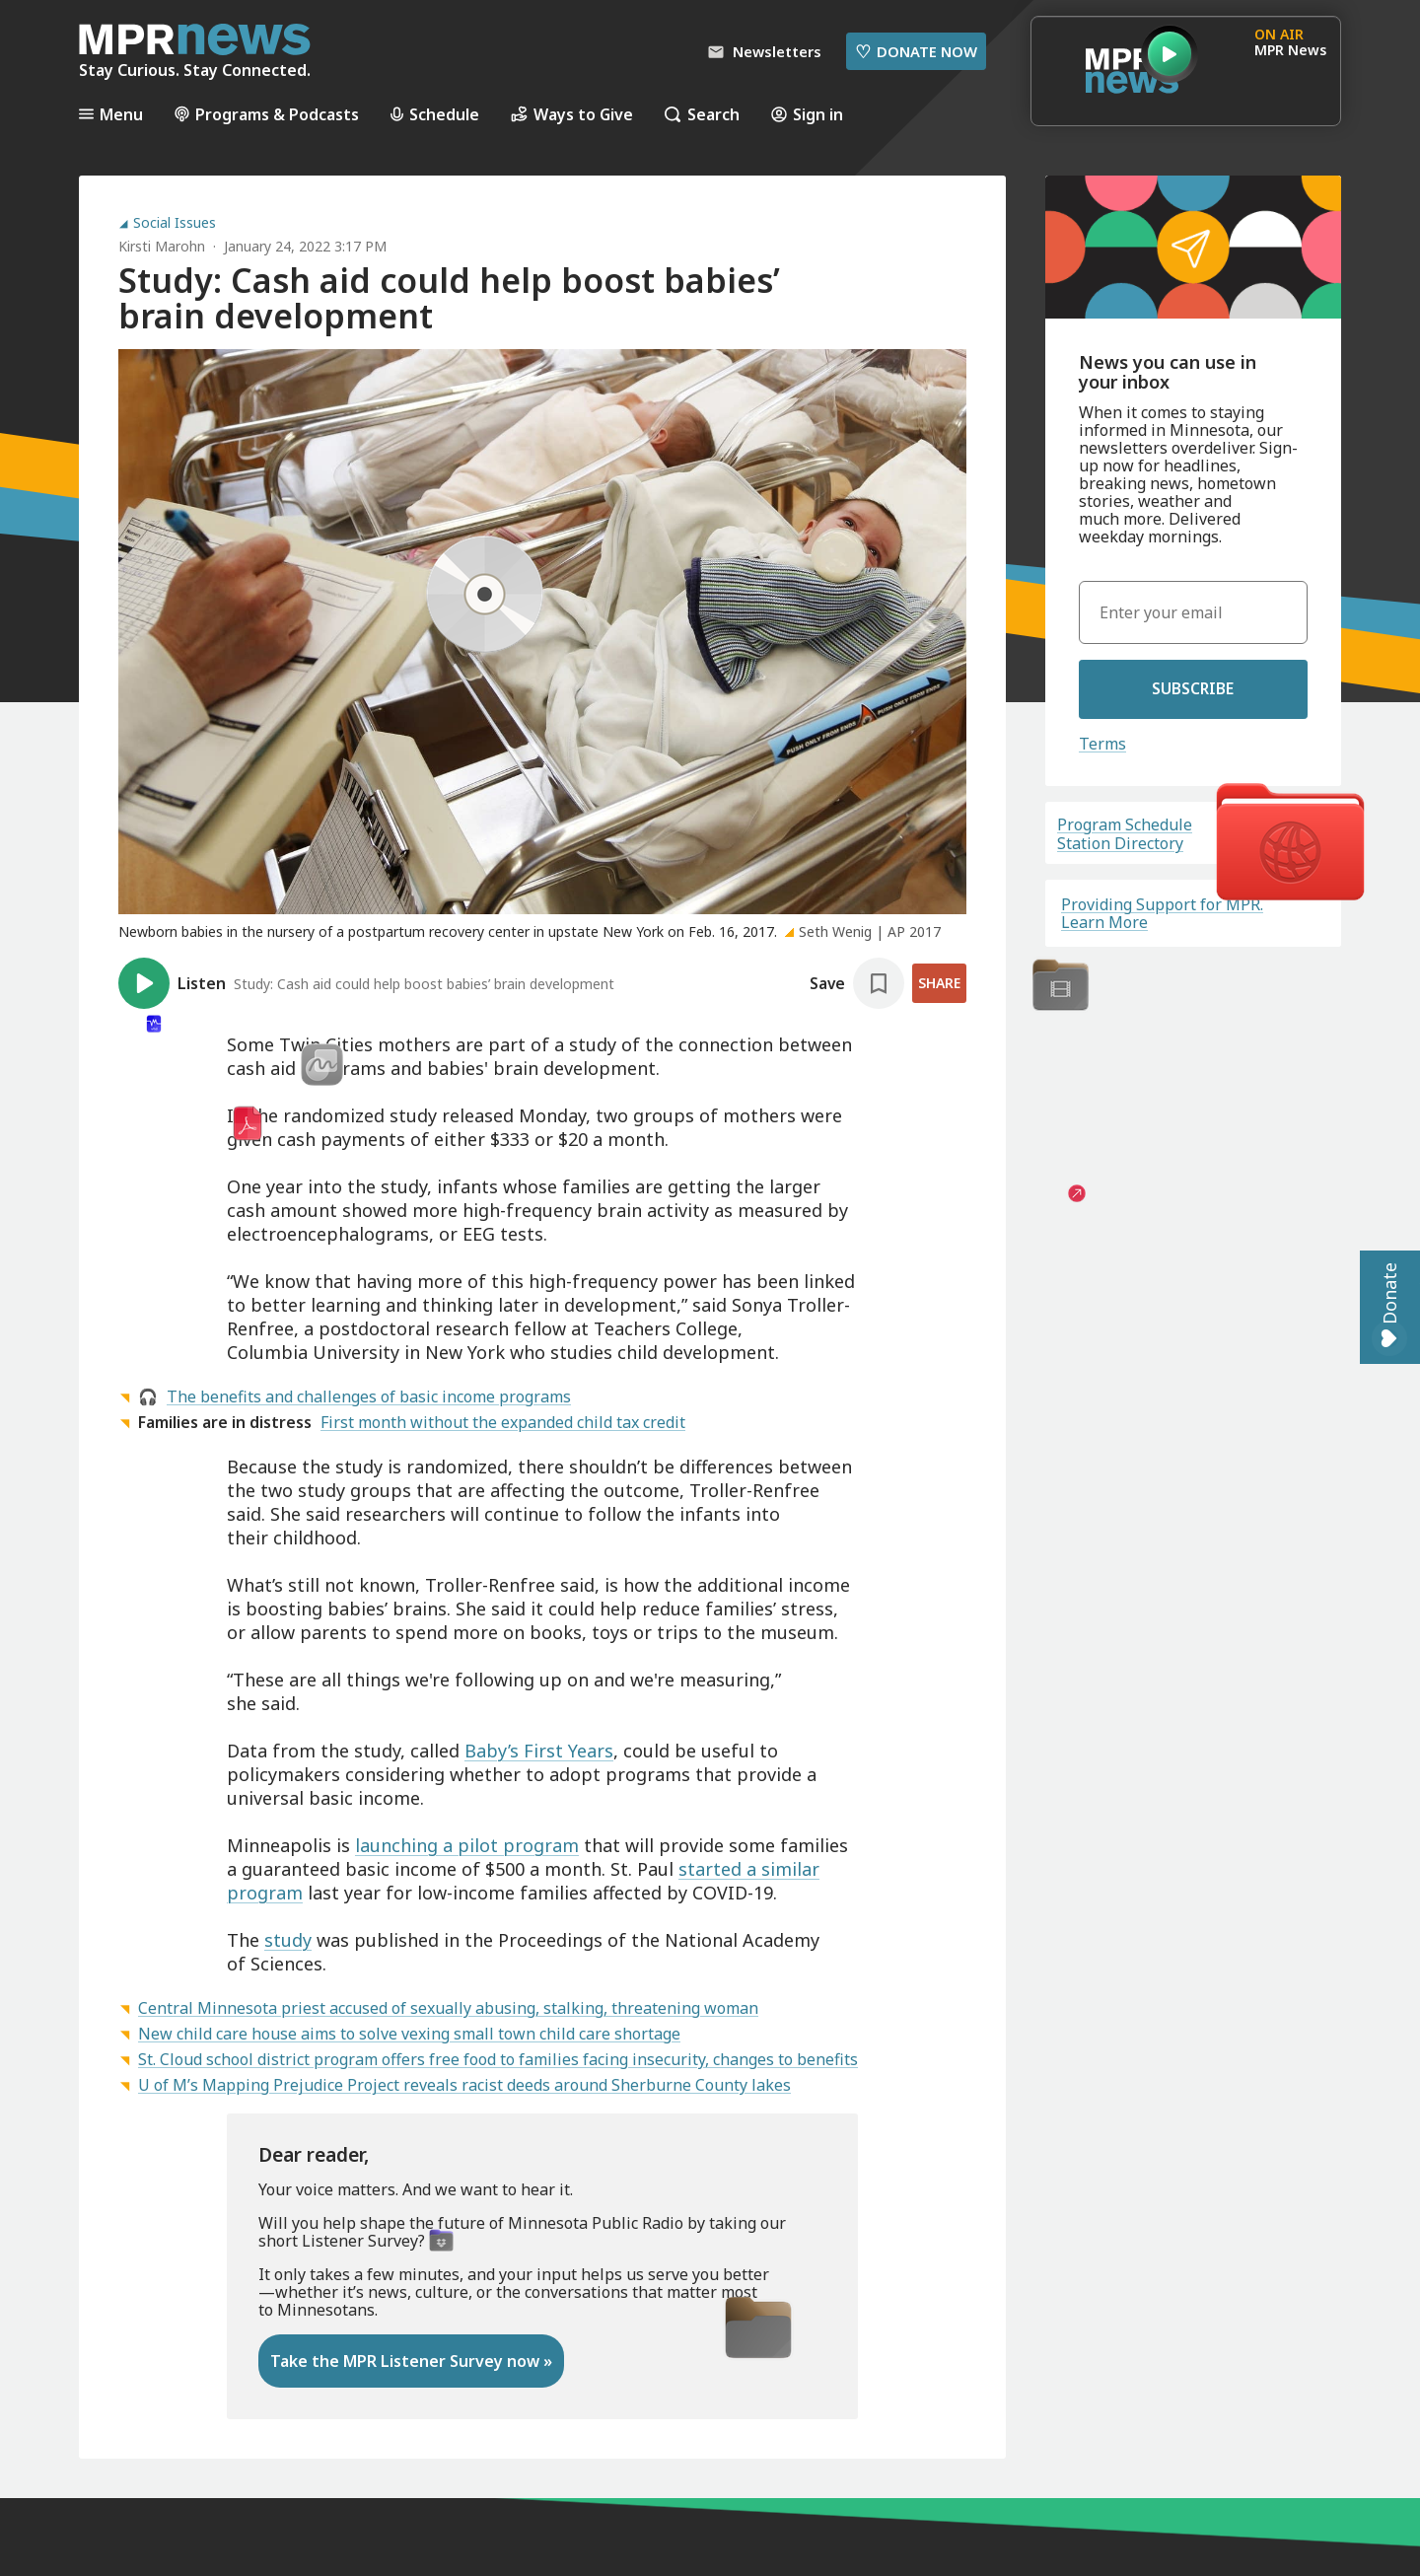 This screenshot has height=2576, width=1420. What do you see at coordinates (248, 1123) in the screenshot?
I see `open a pdf document` at bounding box center [248, 1123].